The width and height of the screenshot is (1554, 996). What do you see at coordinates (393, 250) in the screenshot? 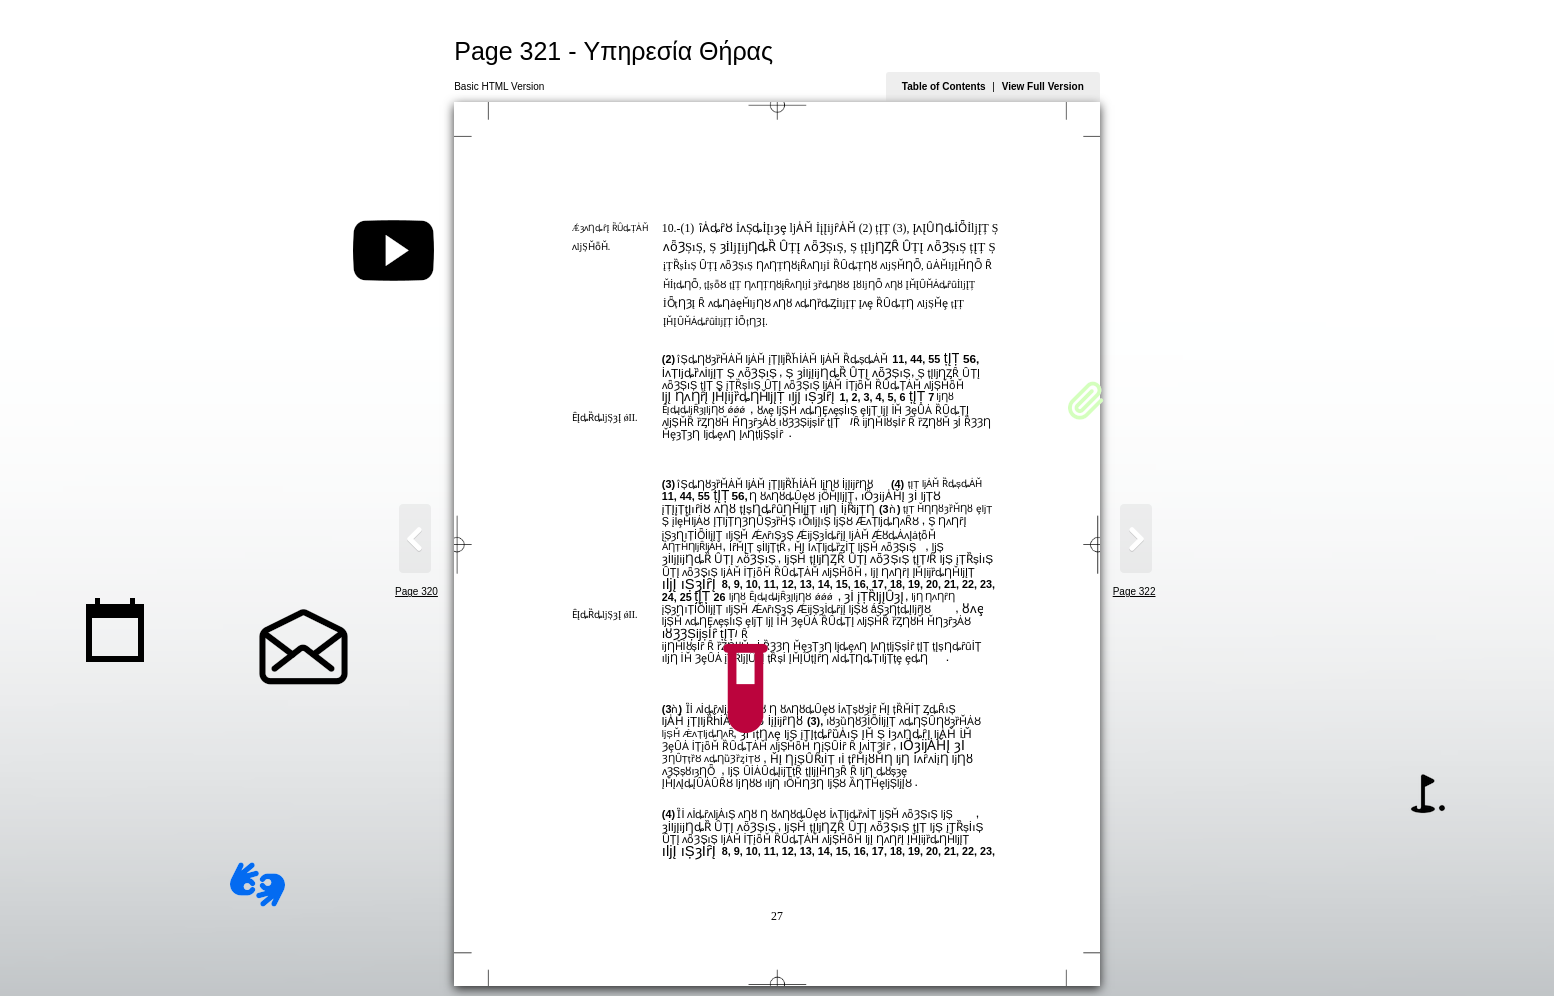
I see `open YouTube app` at bounding box center [393, 250].